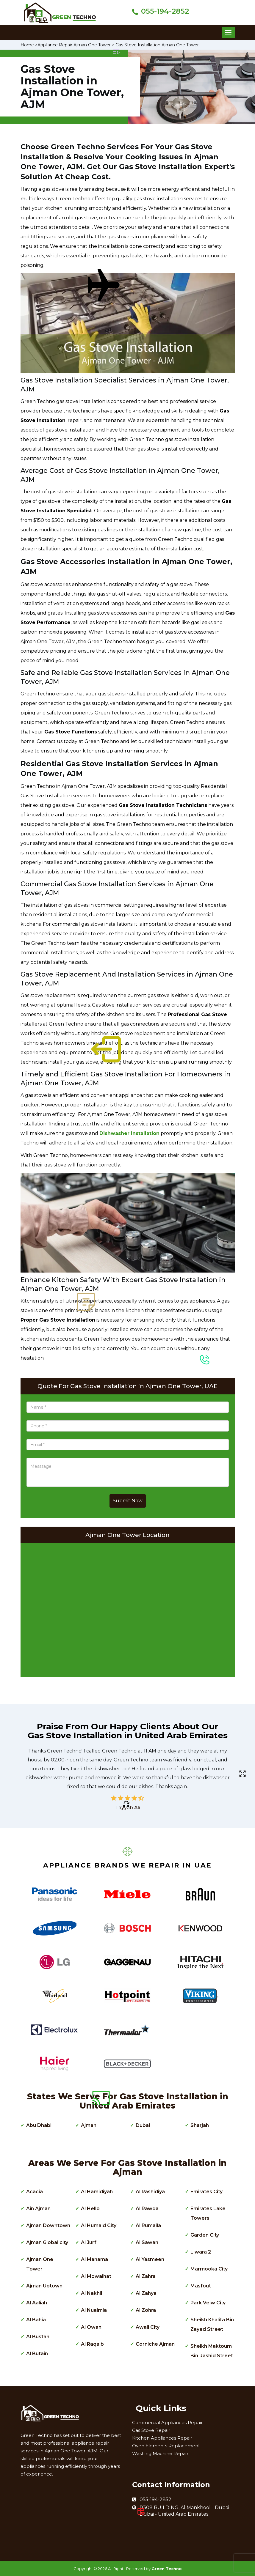 The image size is (255, 2576). I want to click on add table to favorites, so click(141, 2511).